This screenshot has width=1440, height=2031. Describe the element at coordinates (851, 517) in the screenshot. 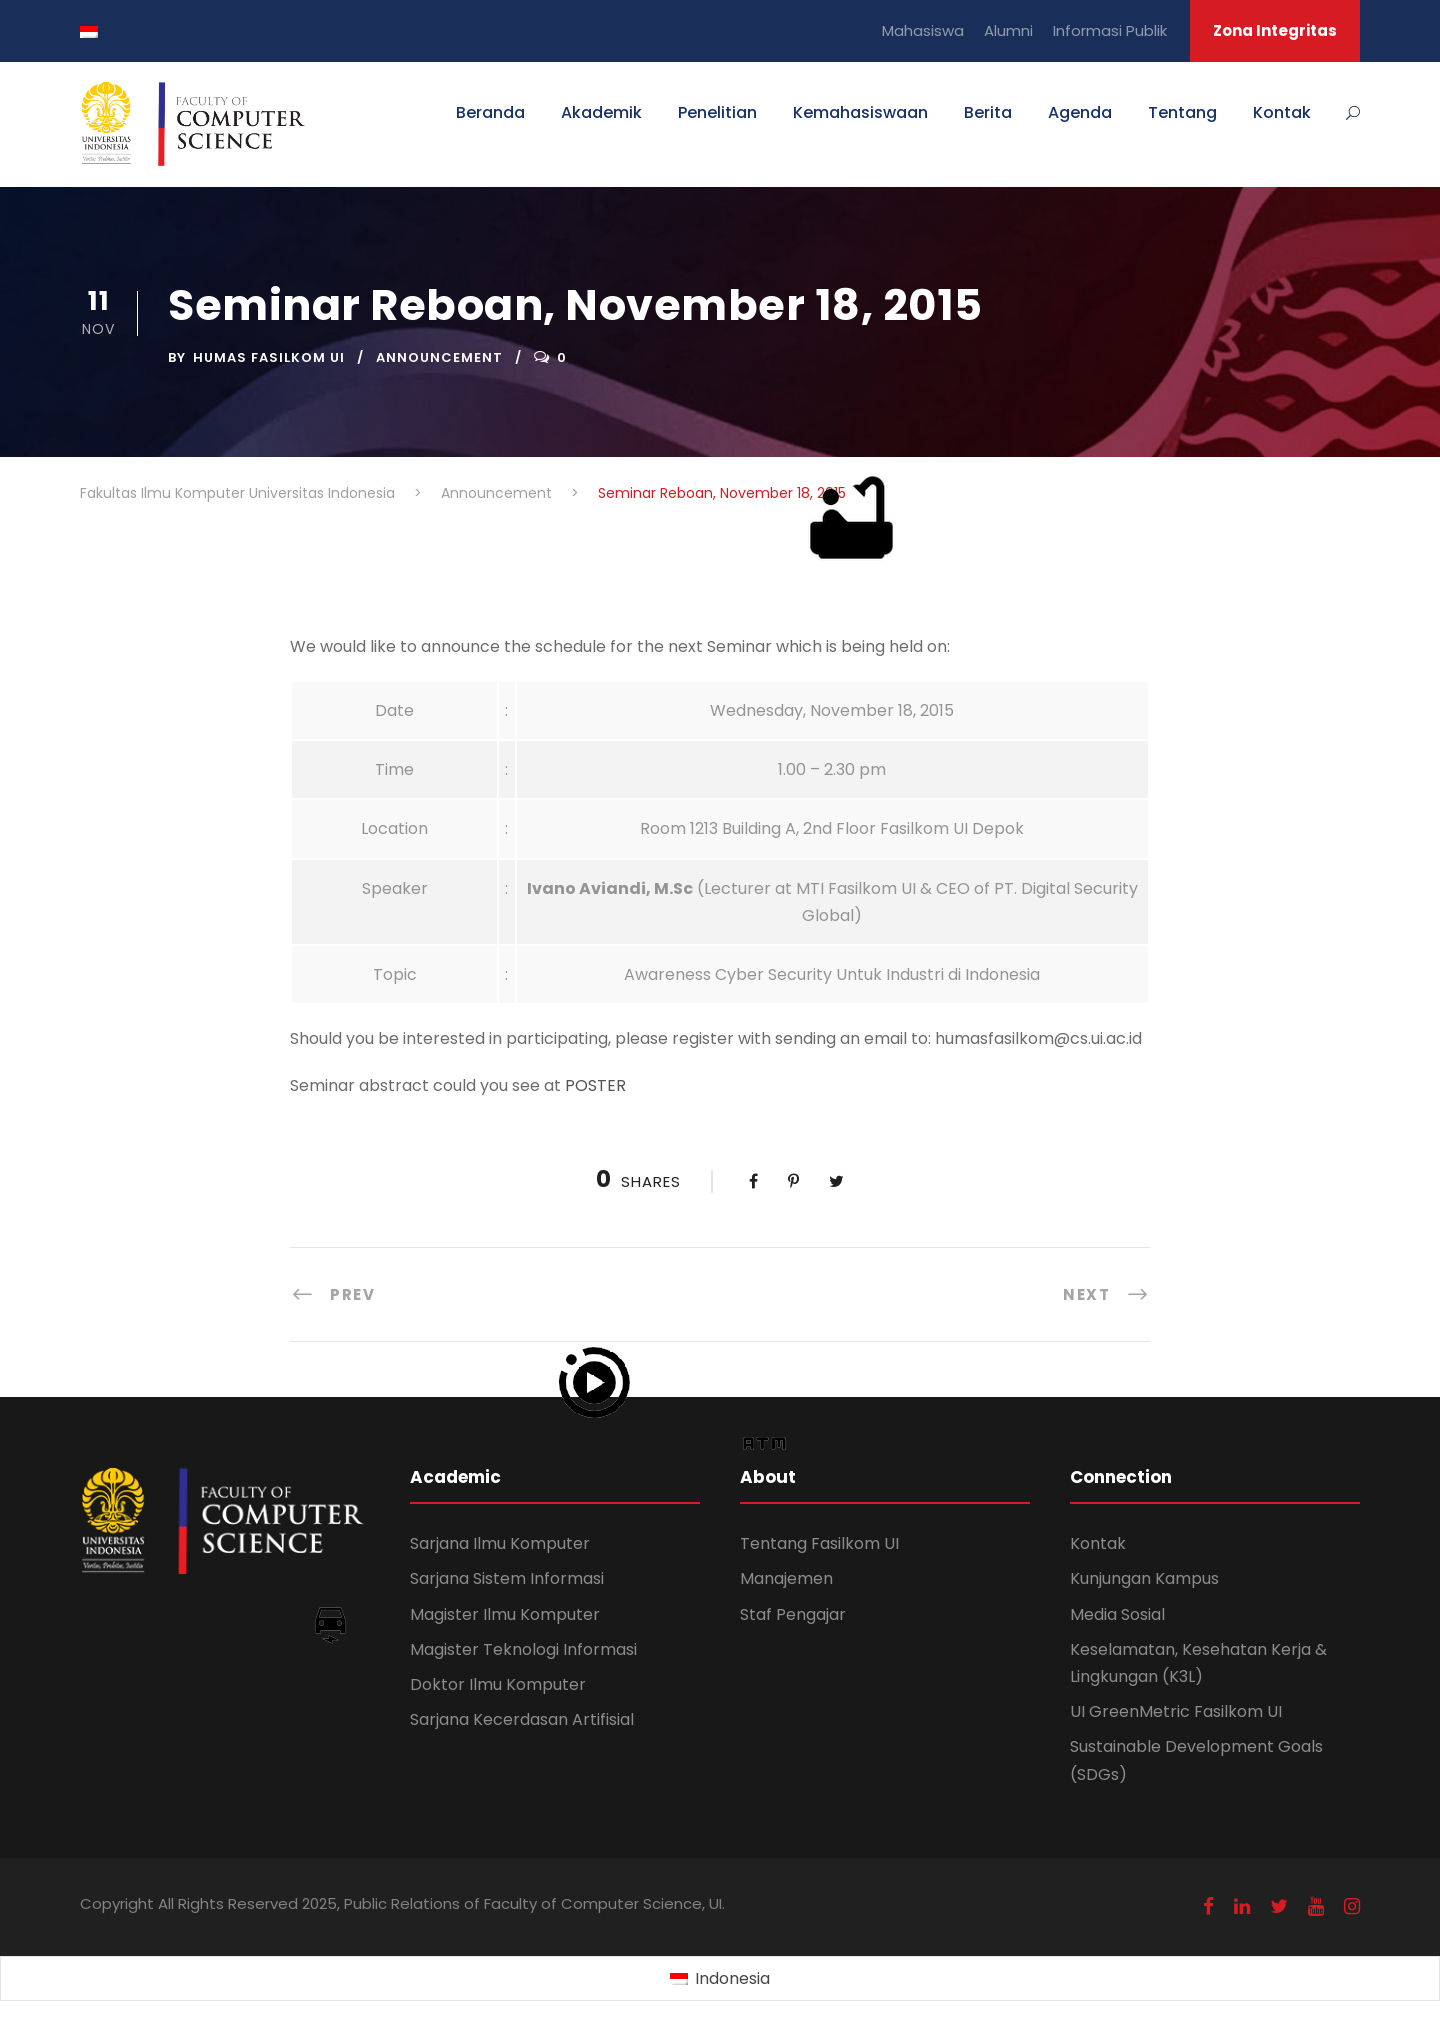

I see `indicates bathroom amenities available` at that location.